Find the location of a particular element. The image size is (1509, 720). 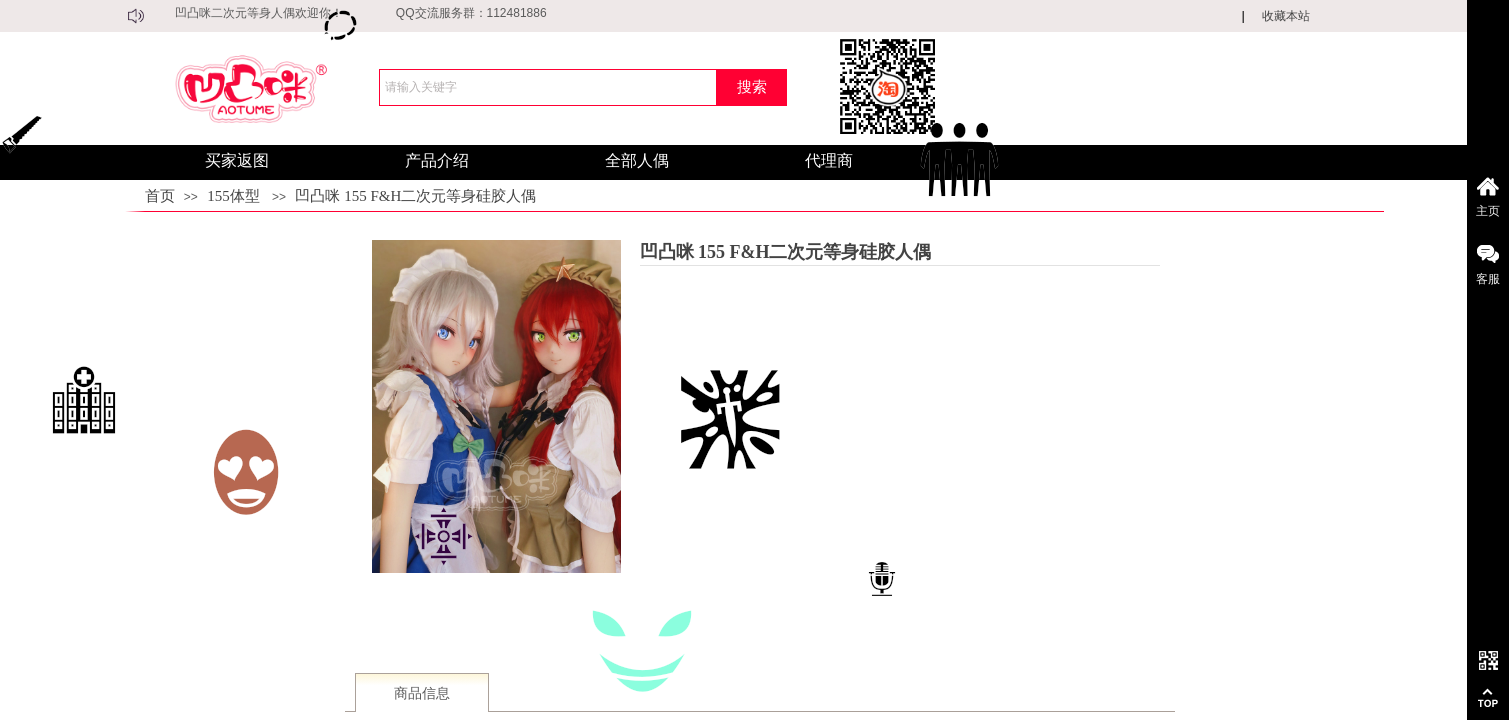

indicates a mischievous or cunning character trait is located at coordinates (641, 648).